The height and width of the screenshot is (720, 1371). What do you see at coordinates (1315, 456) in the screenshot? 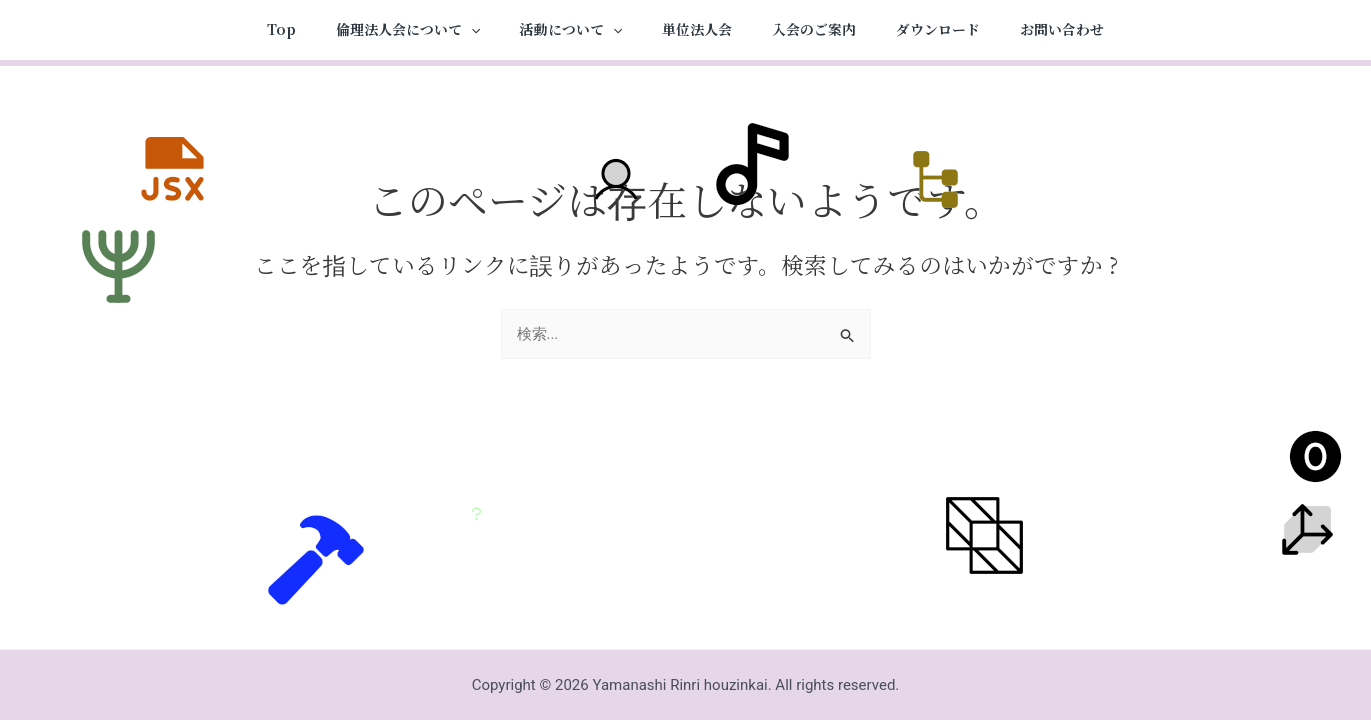
I see `indicates zero items or empty count` at bounding box center [1315, 456].